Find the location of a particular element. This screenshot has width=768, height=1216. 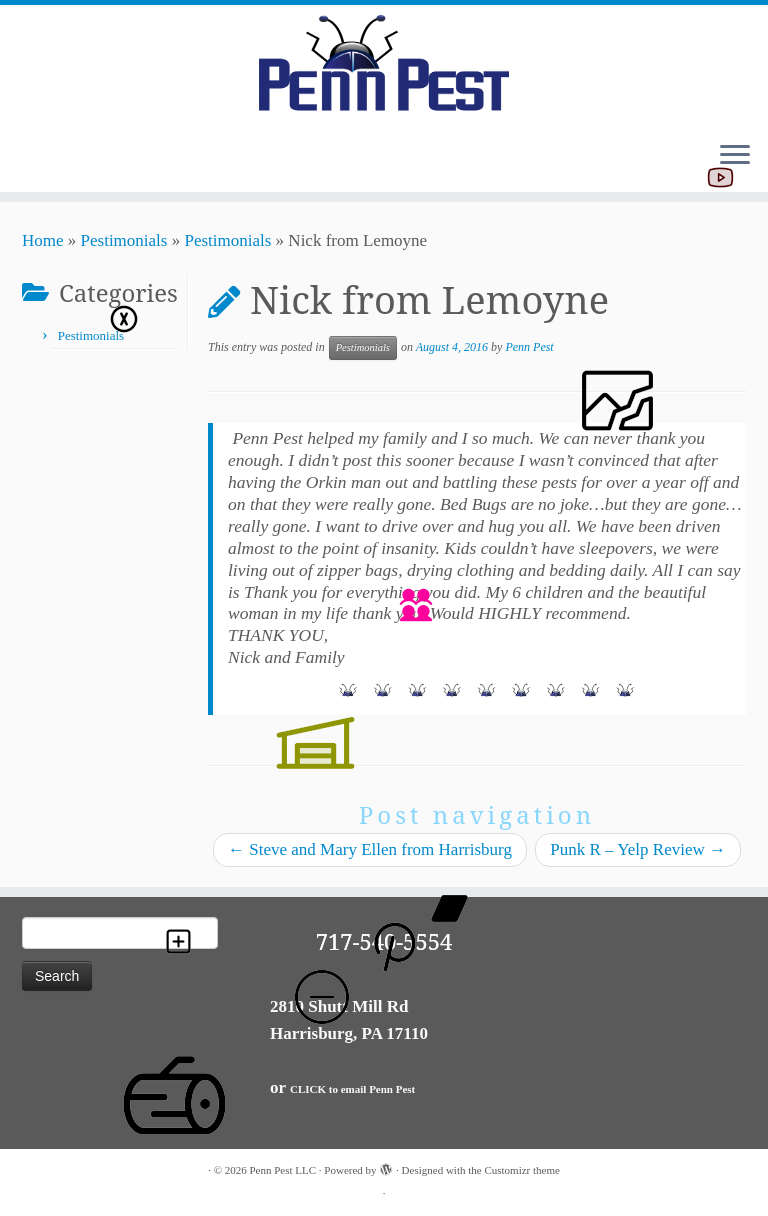

insert a parallelogram shape is located at coordinates (449, 908).